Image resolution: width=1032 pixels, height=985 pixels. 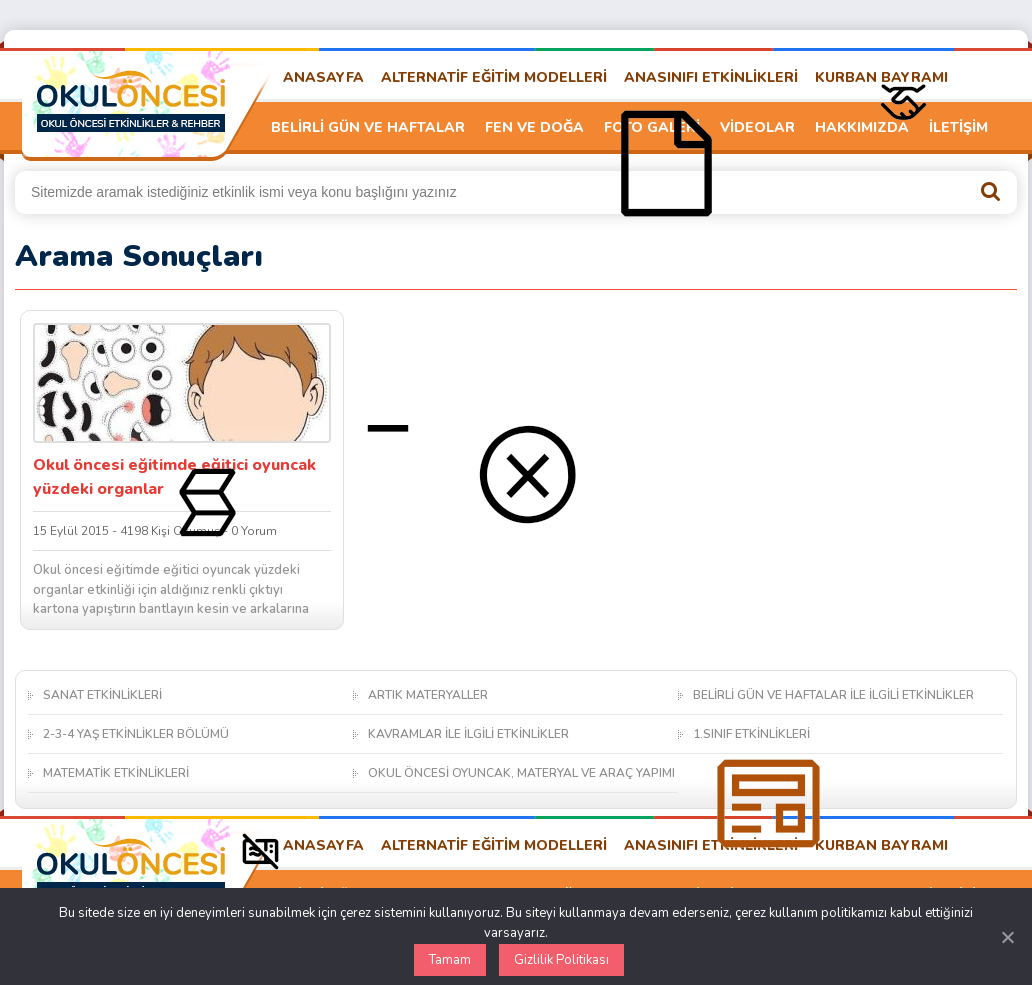 What do you see at coordinates (388, 425) in the screenshot?
I see `minimize or collapse a window` at bounding box center [388, 425].